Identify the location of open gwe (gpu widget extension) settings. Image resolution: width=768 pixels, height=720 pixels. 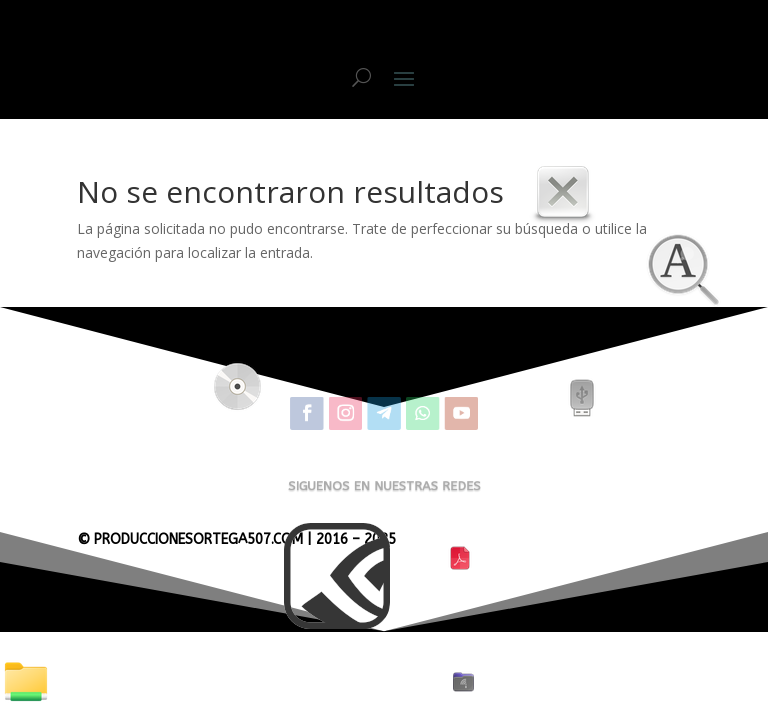
(337, 576).